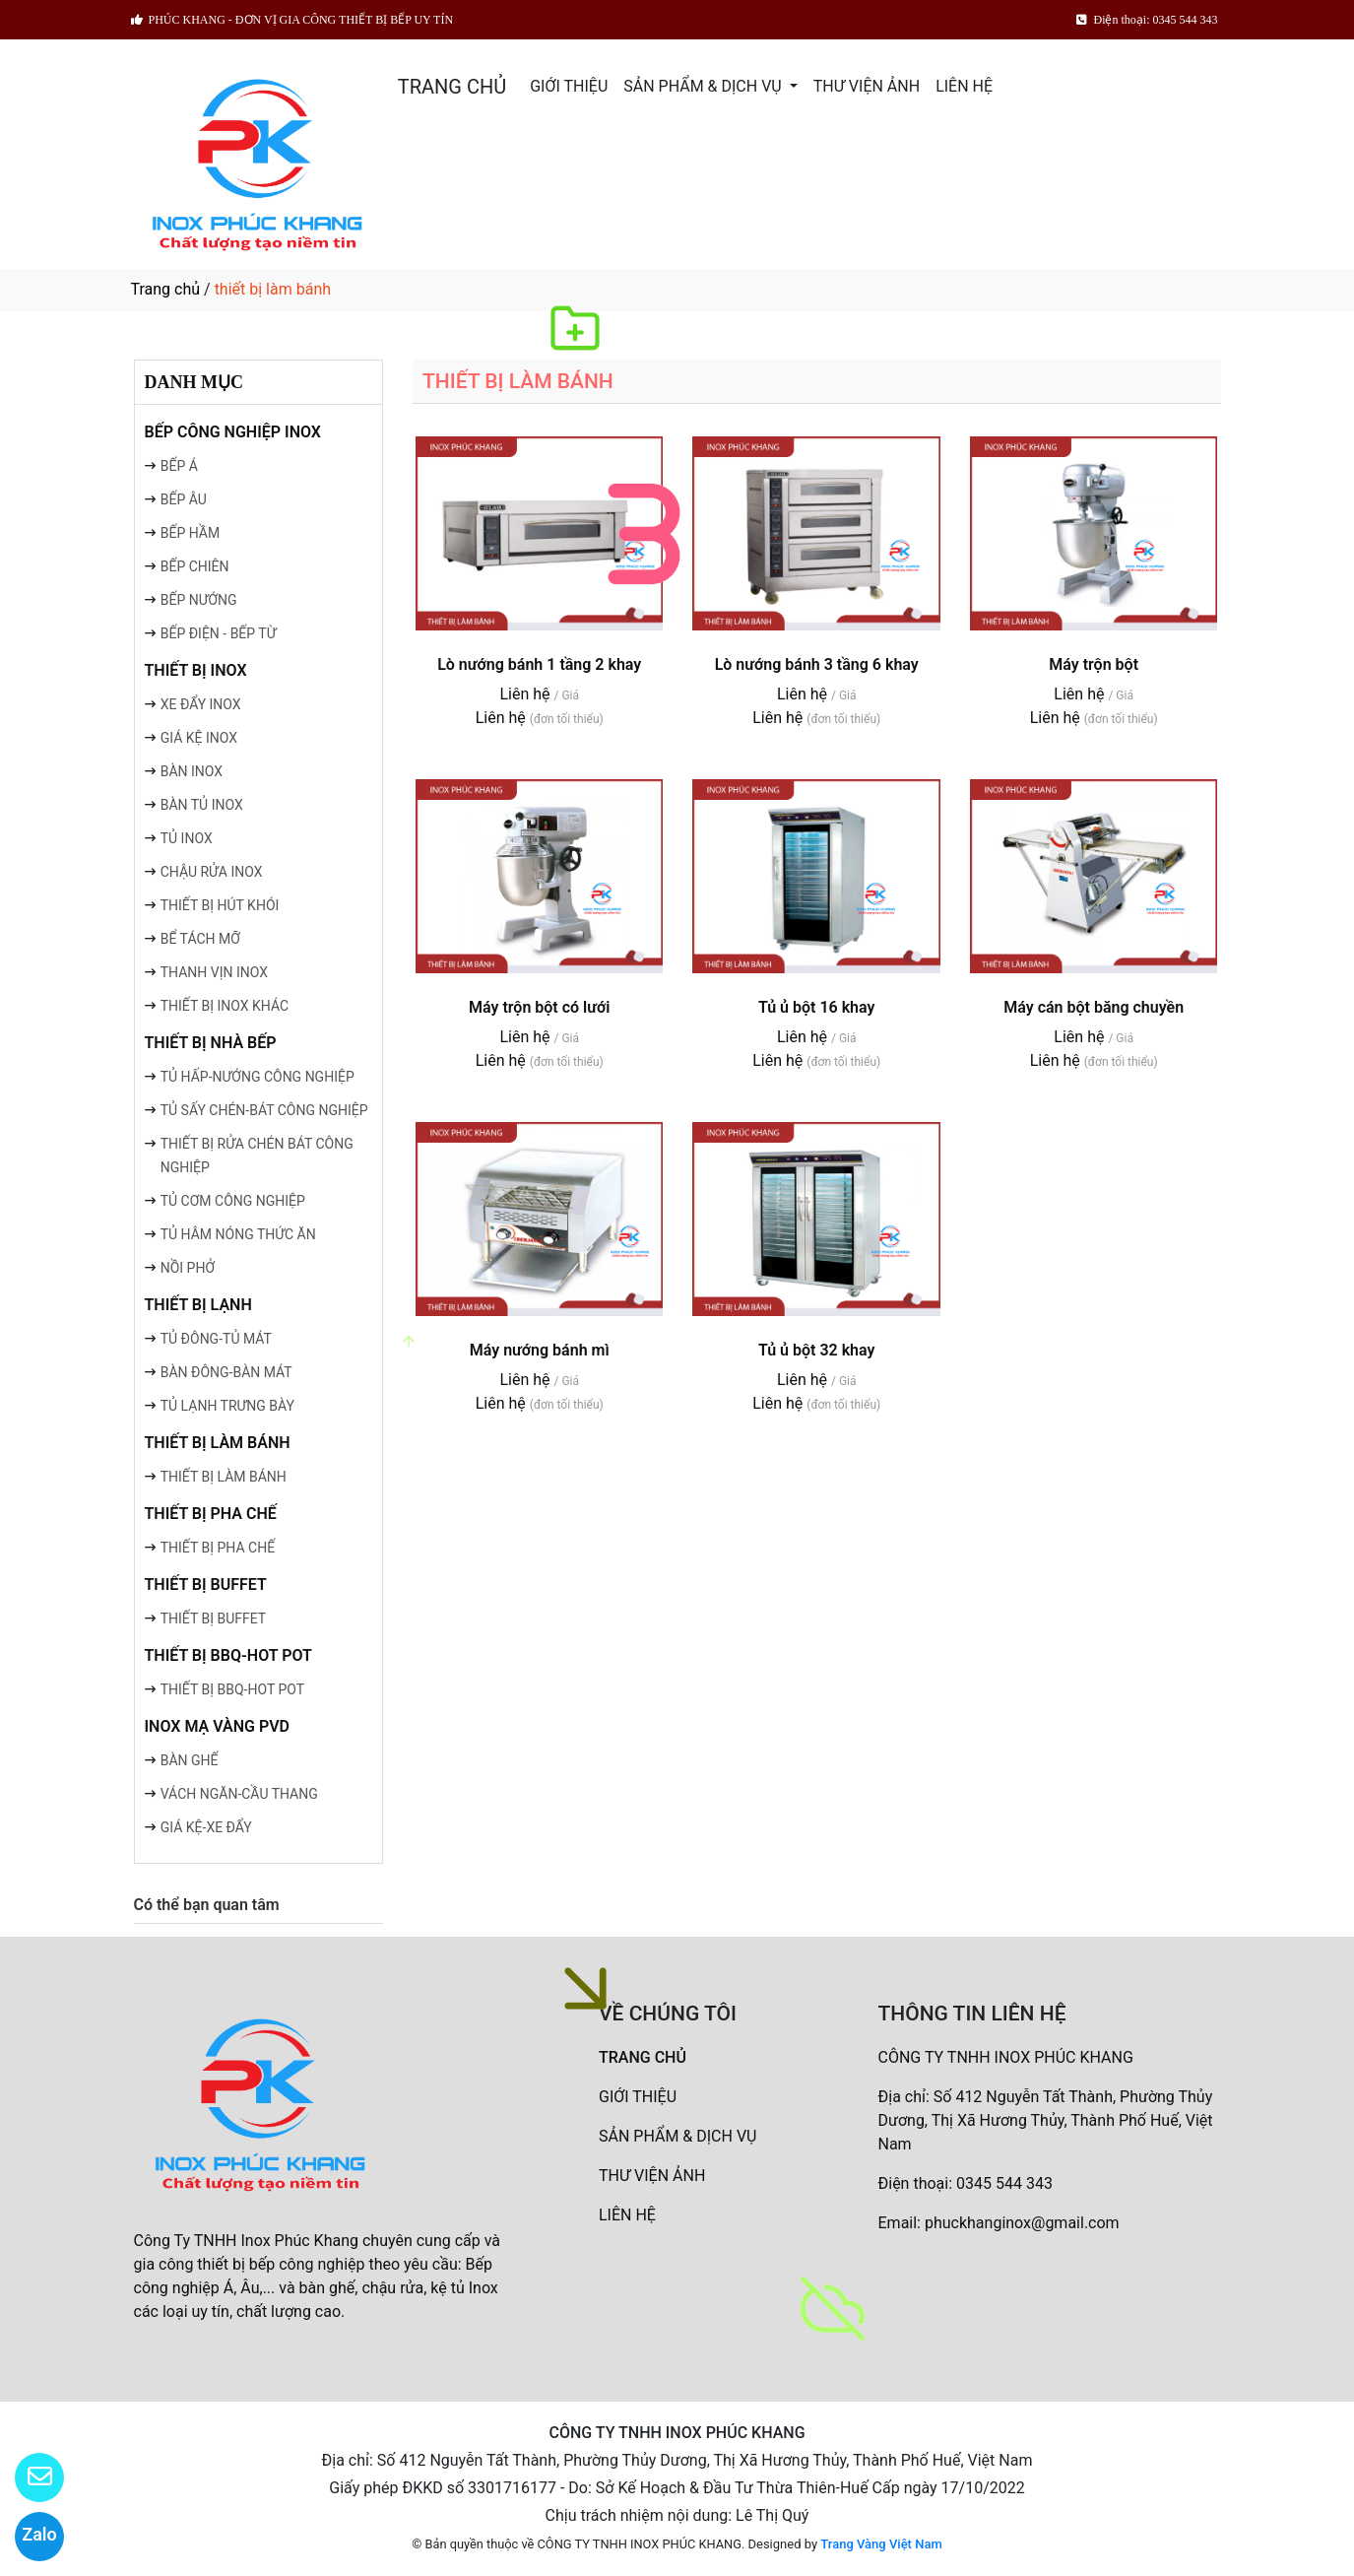 This screenshot has width=1354, height=2576. What do you see at coordinates (575, 328) in the screenshot?
I see `create a new folder` at bounding box center [575, 328].